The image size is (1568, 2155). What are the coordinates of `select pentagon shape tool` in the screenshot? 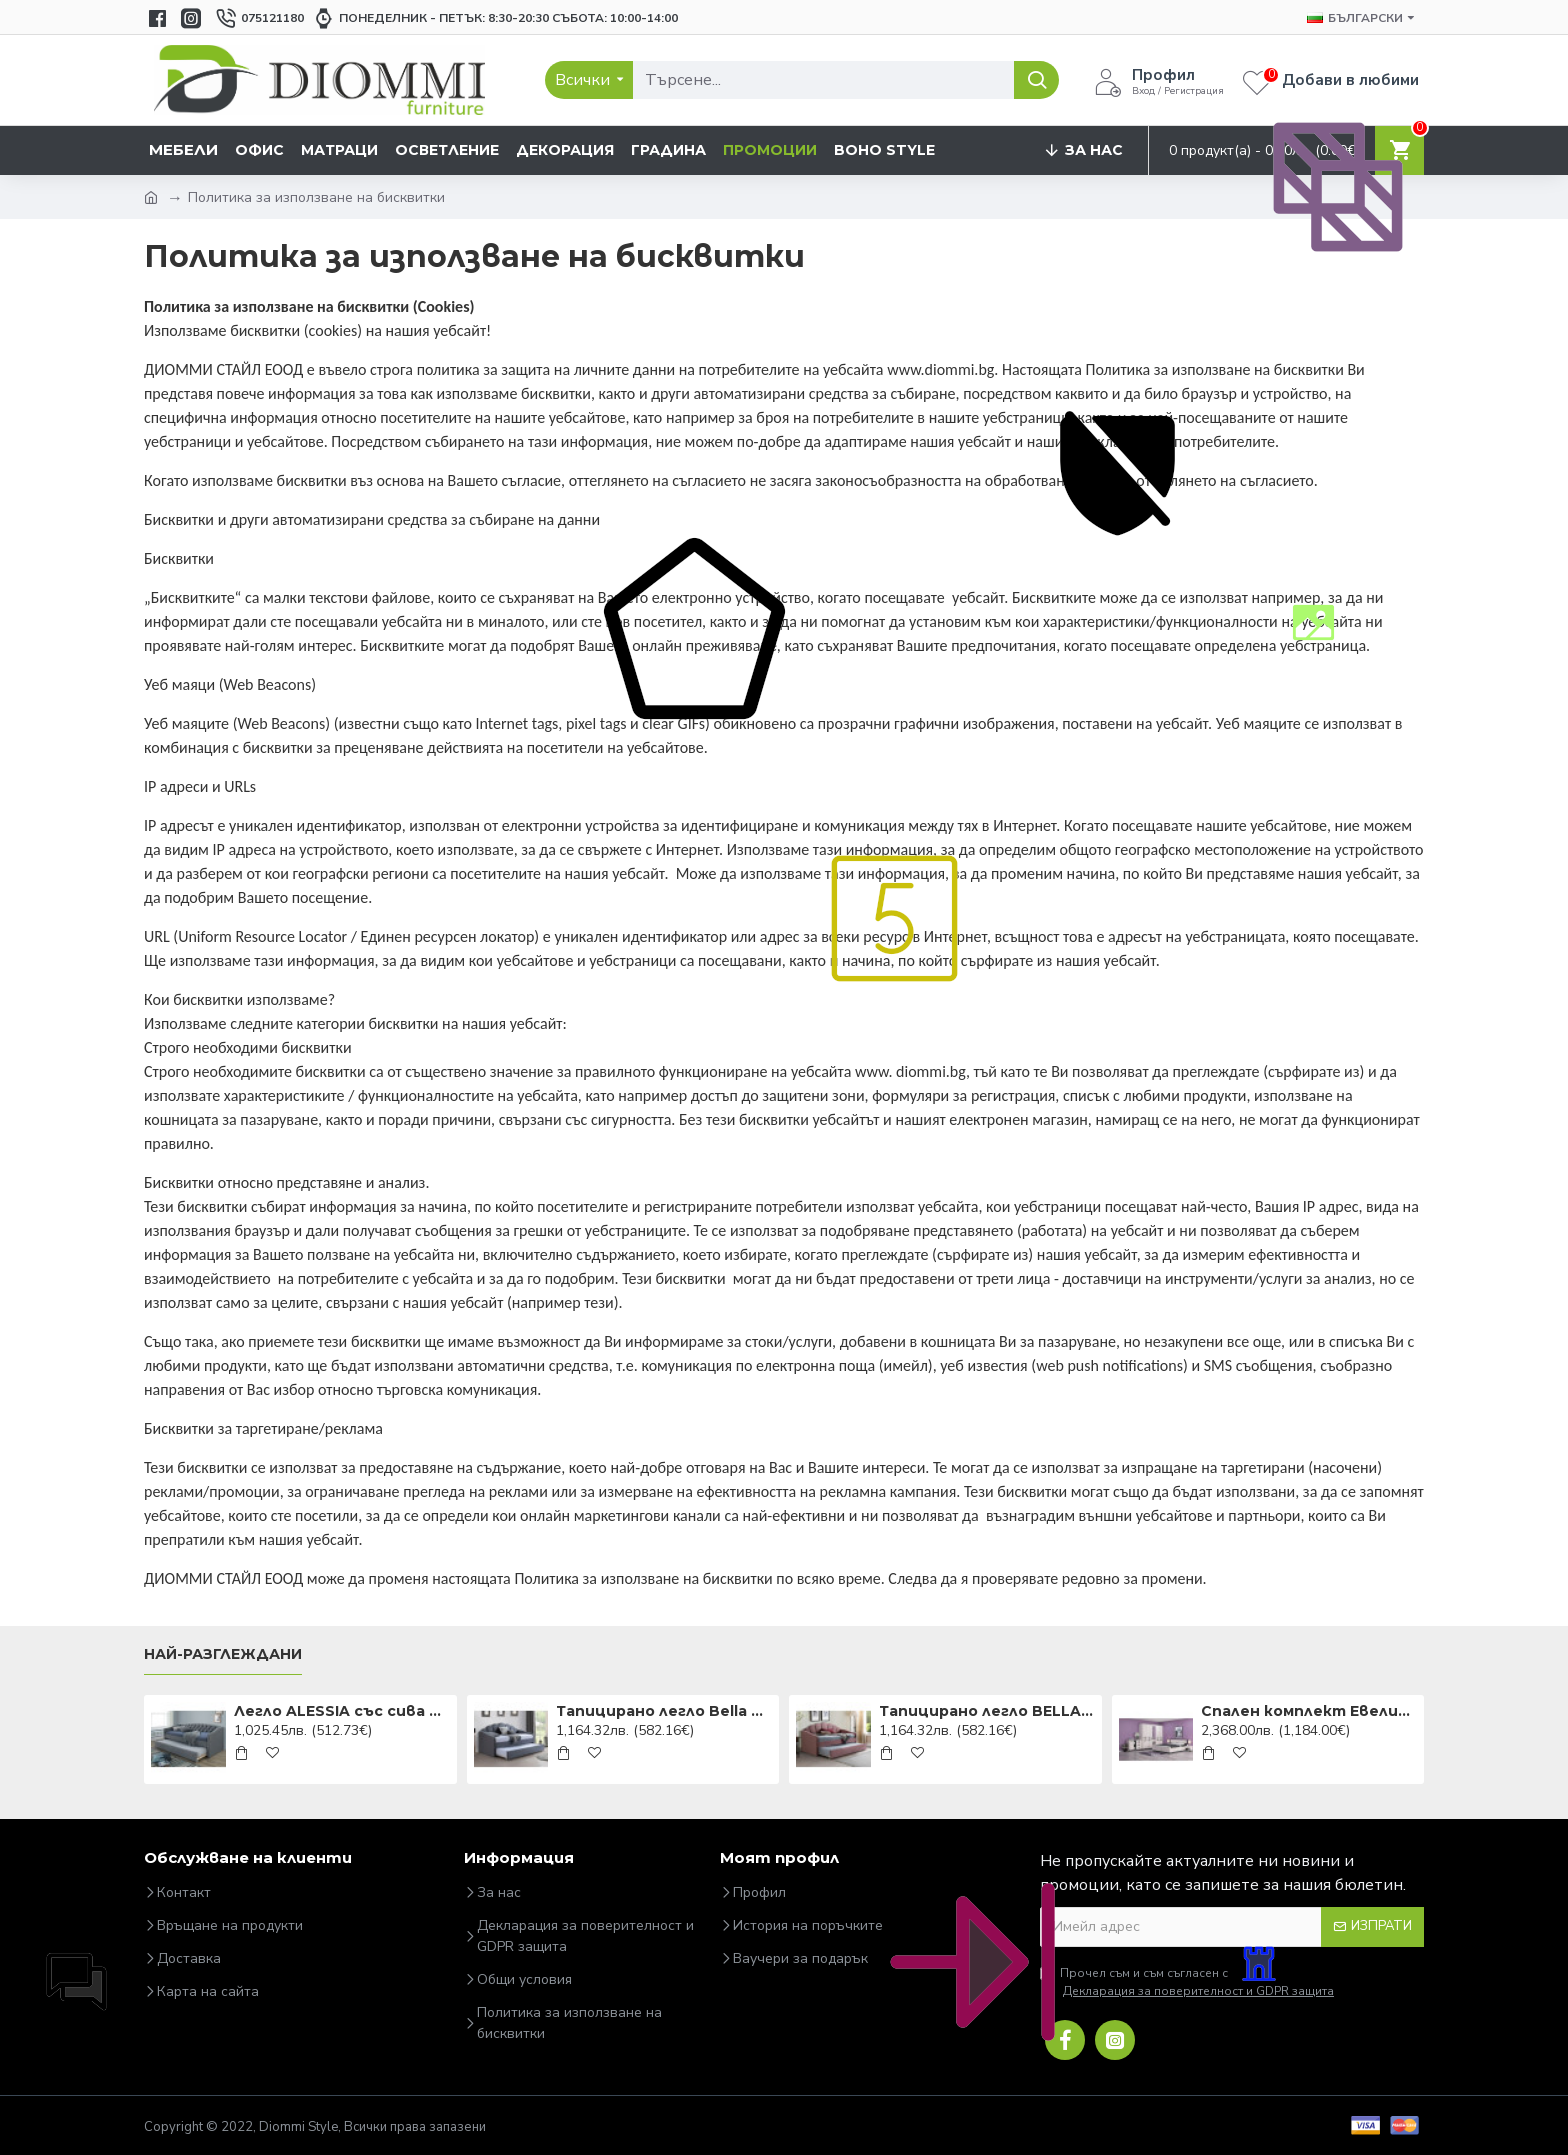 It's located at (694, 635).